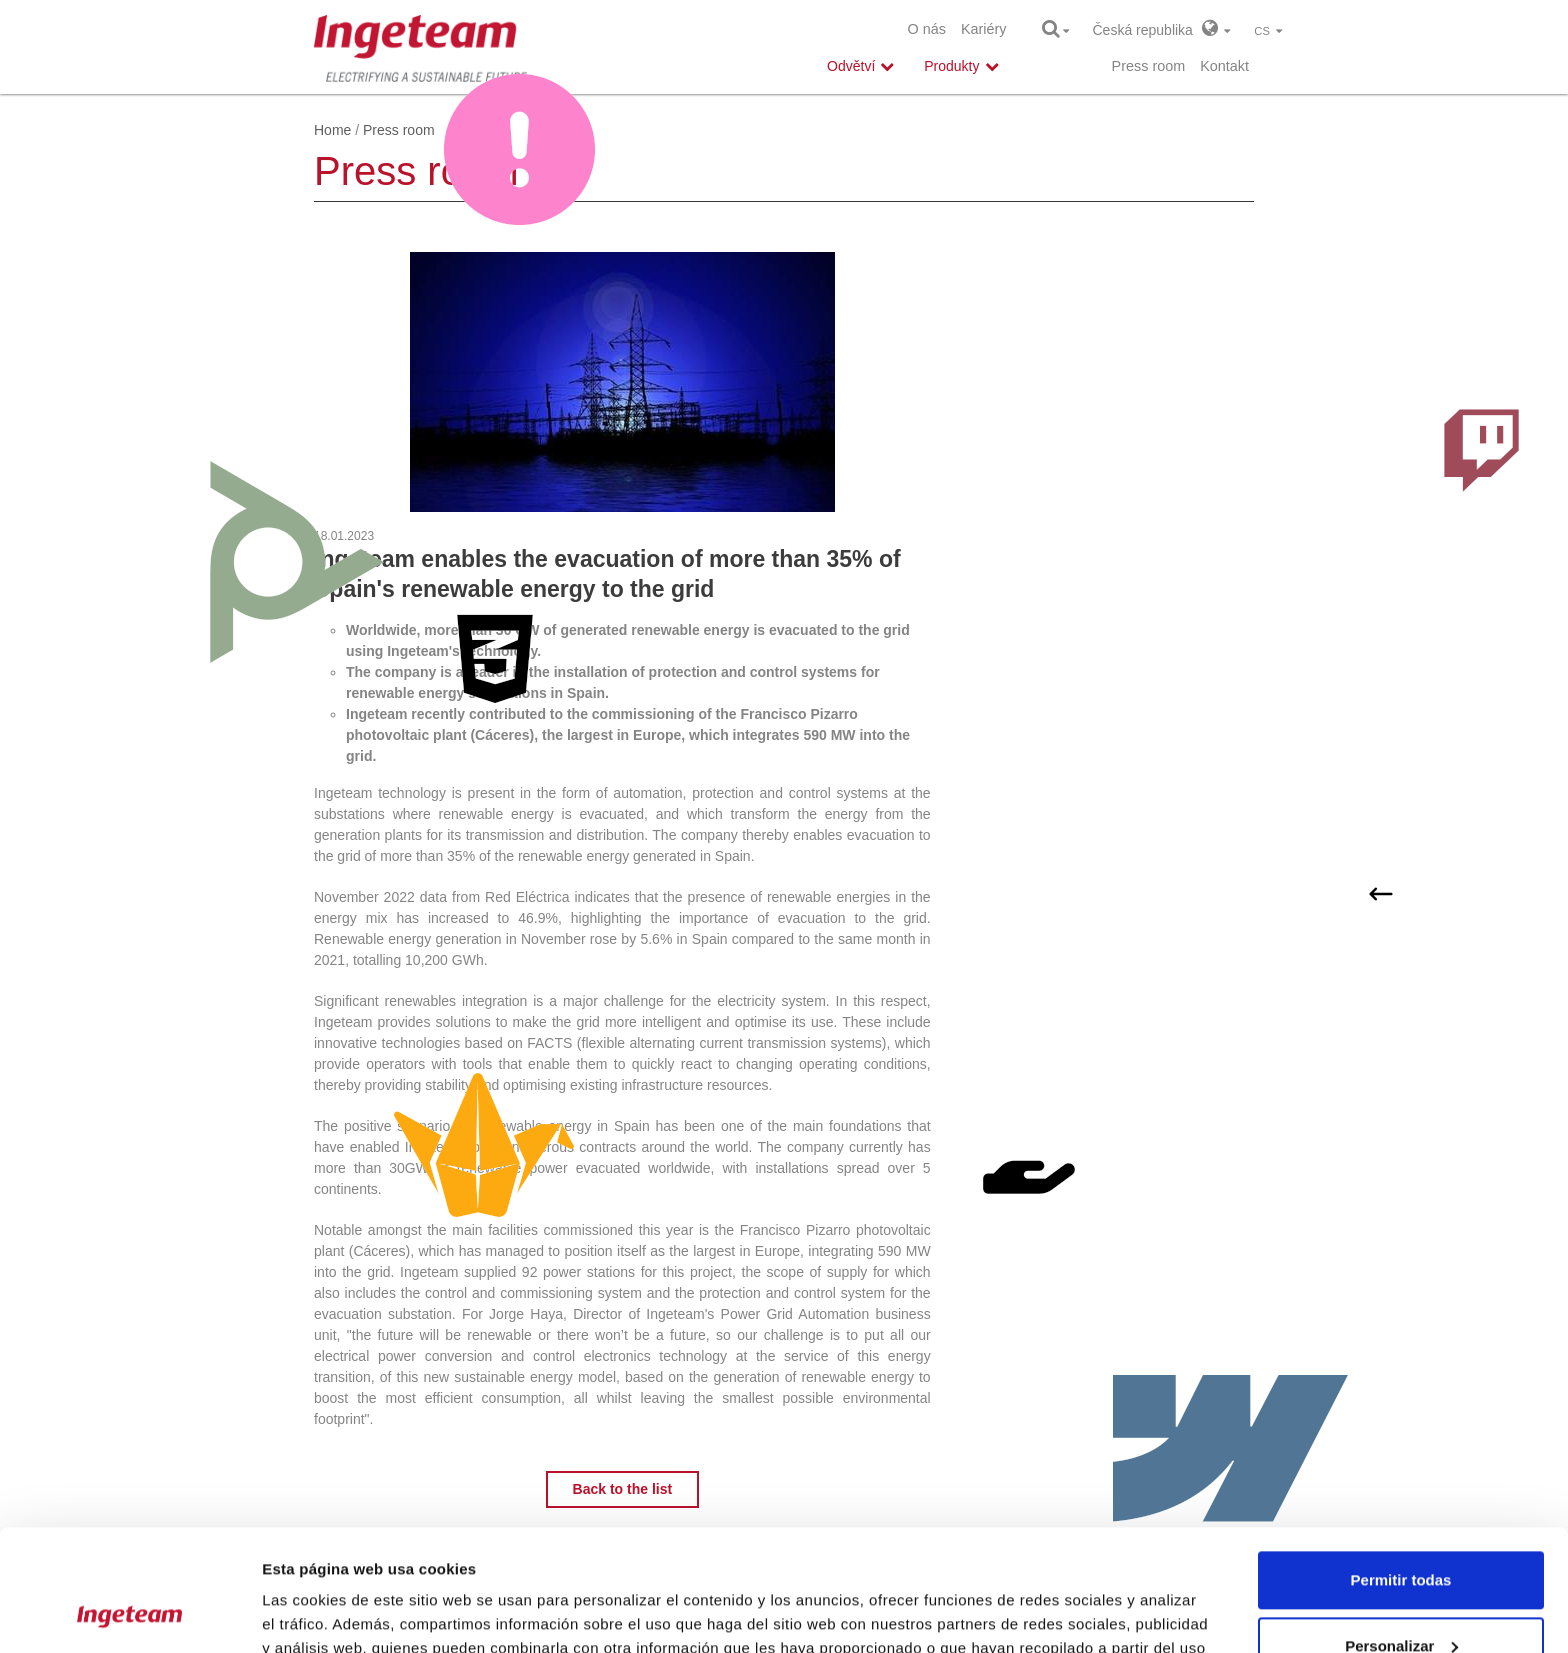 The height and width of the screenshot is (1653, 1568). I want to click on go back to the previous page, so click(1381, 894).